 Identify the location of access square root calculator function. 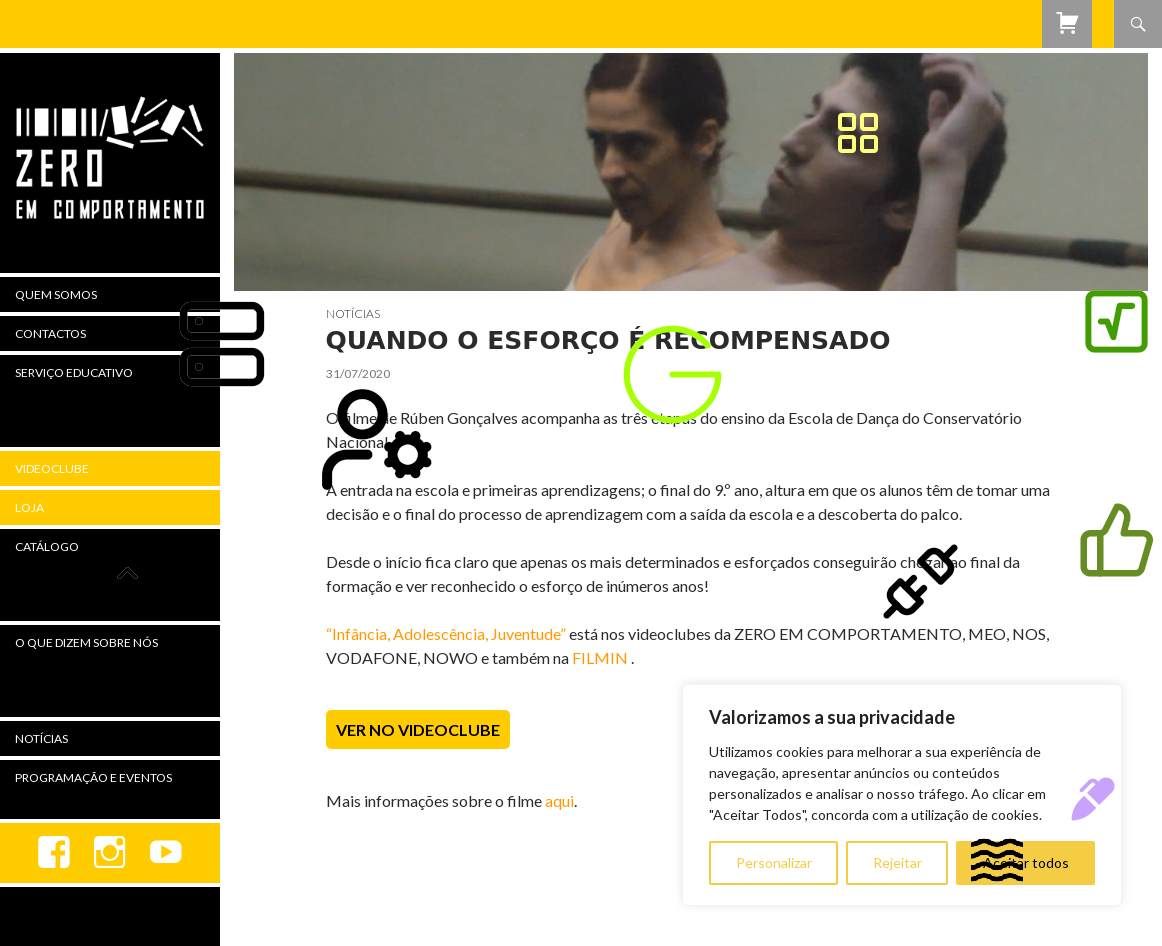
(1116, 321).